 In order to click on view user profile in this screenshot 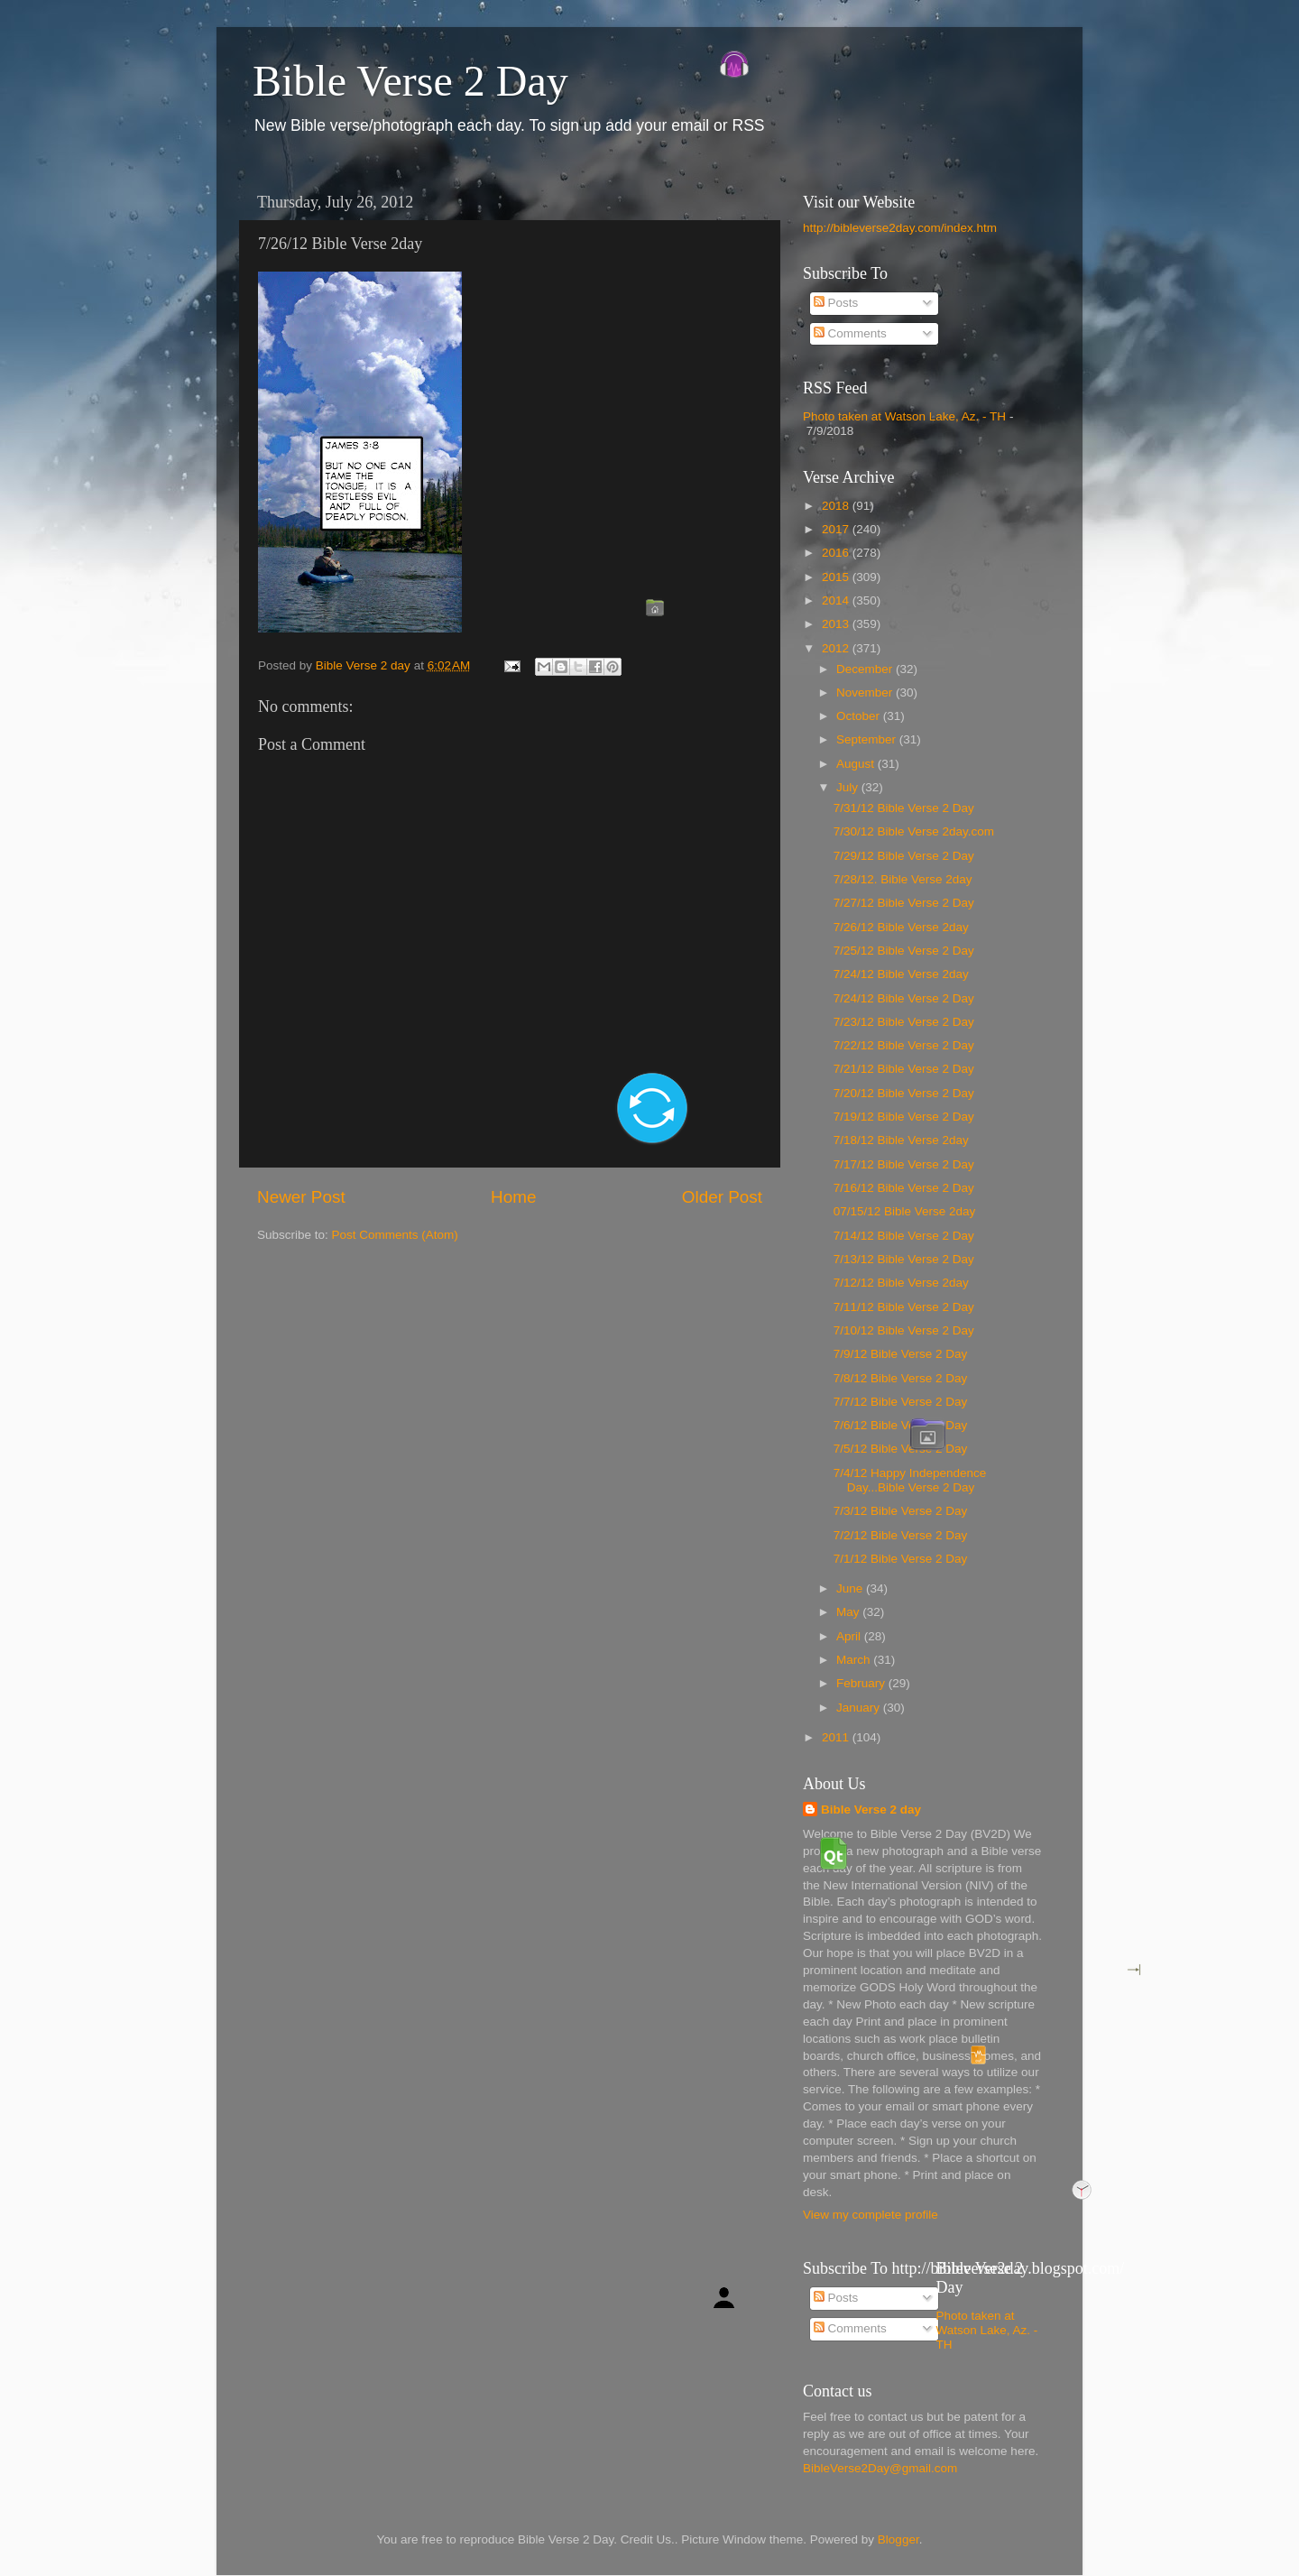, I will do `click(723, 2297)`.